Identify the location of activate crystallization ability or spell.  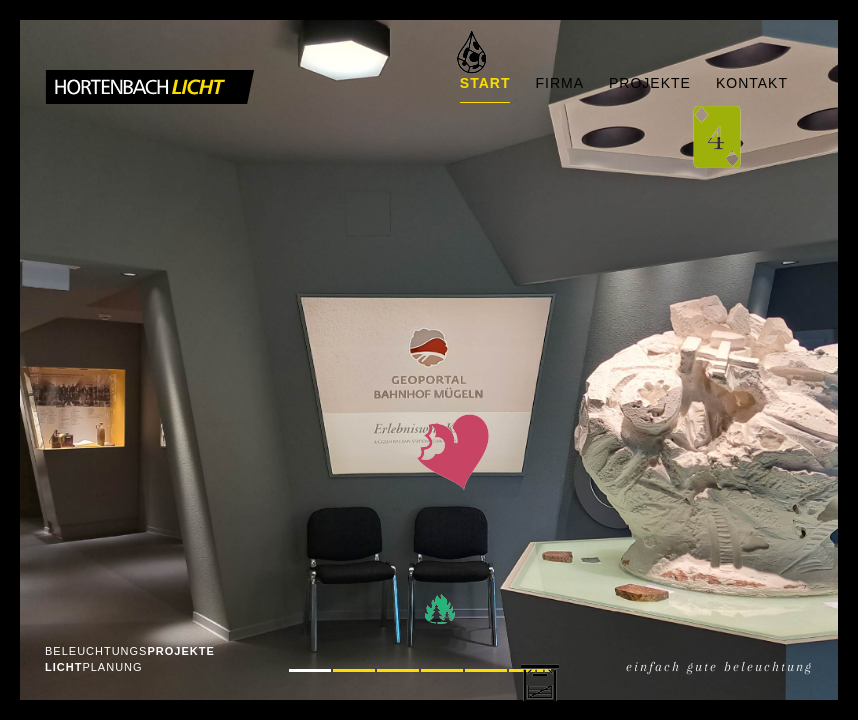
(472, 51).